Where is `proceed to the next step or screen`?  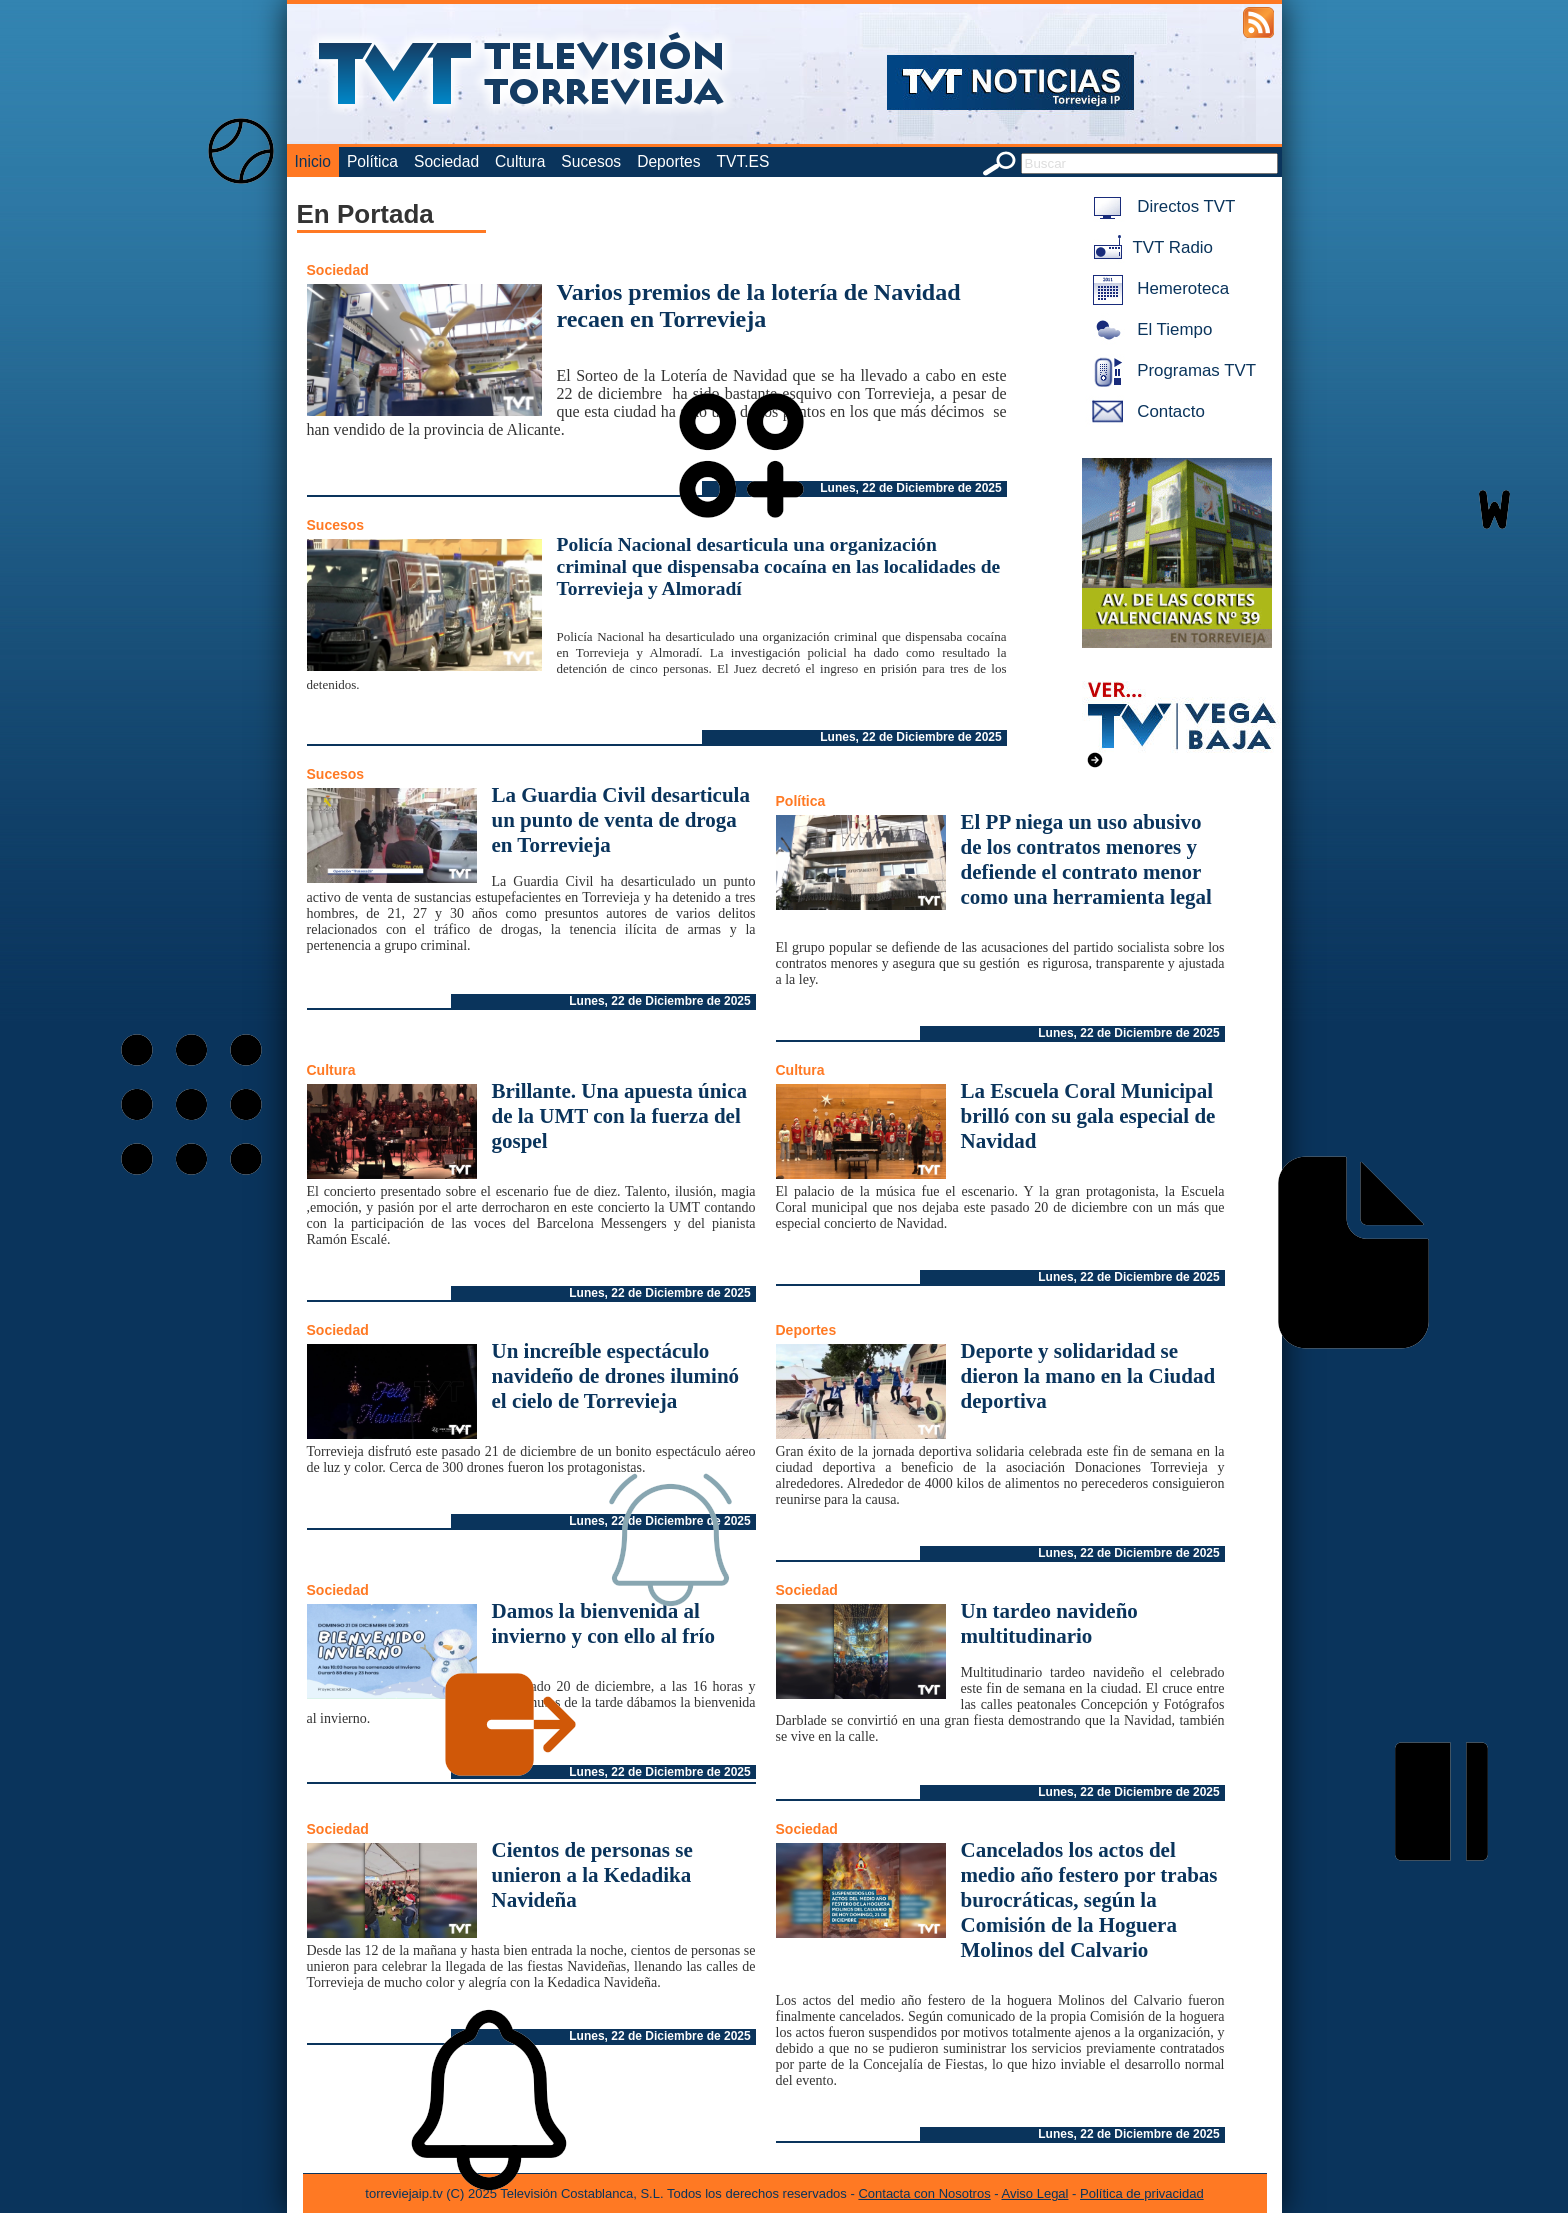 proceed to the next step or screen is located at coordinates (1095, 760).